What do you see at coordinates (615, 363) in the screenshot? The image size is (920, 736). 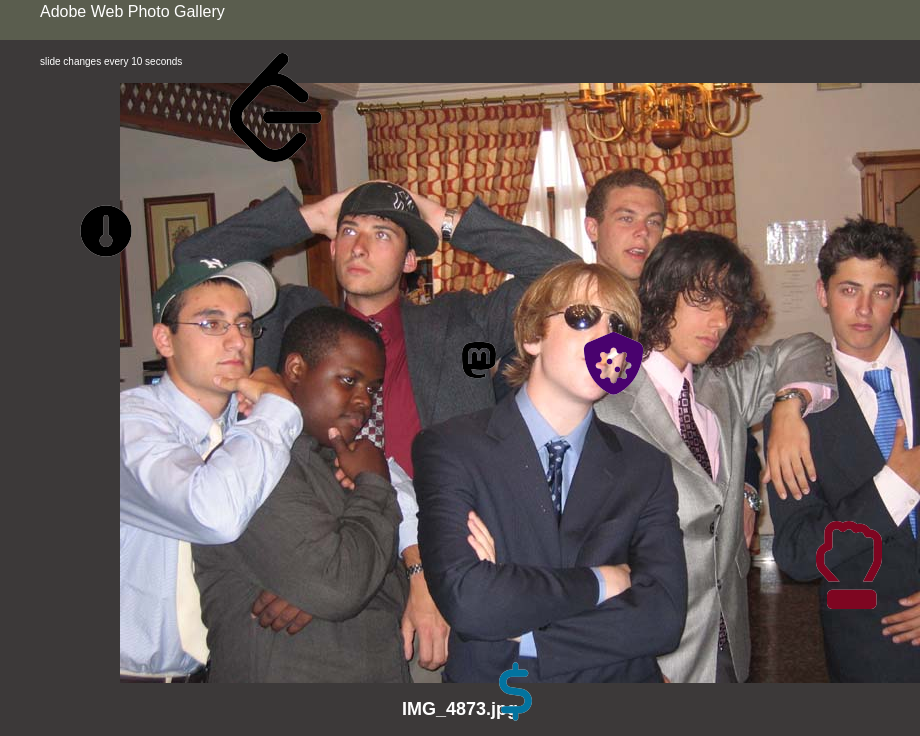 I see `virus protection or antivirus security status` at bounding box center [615, 363].